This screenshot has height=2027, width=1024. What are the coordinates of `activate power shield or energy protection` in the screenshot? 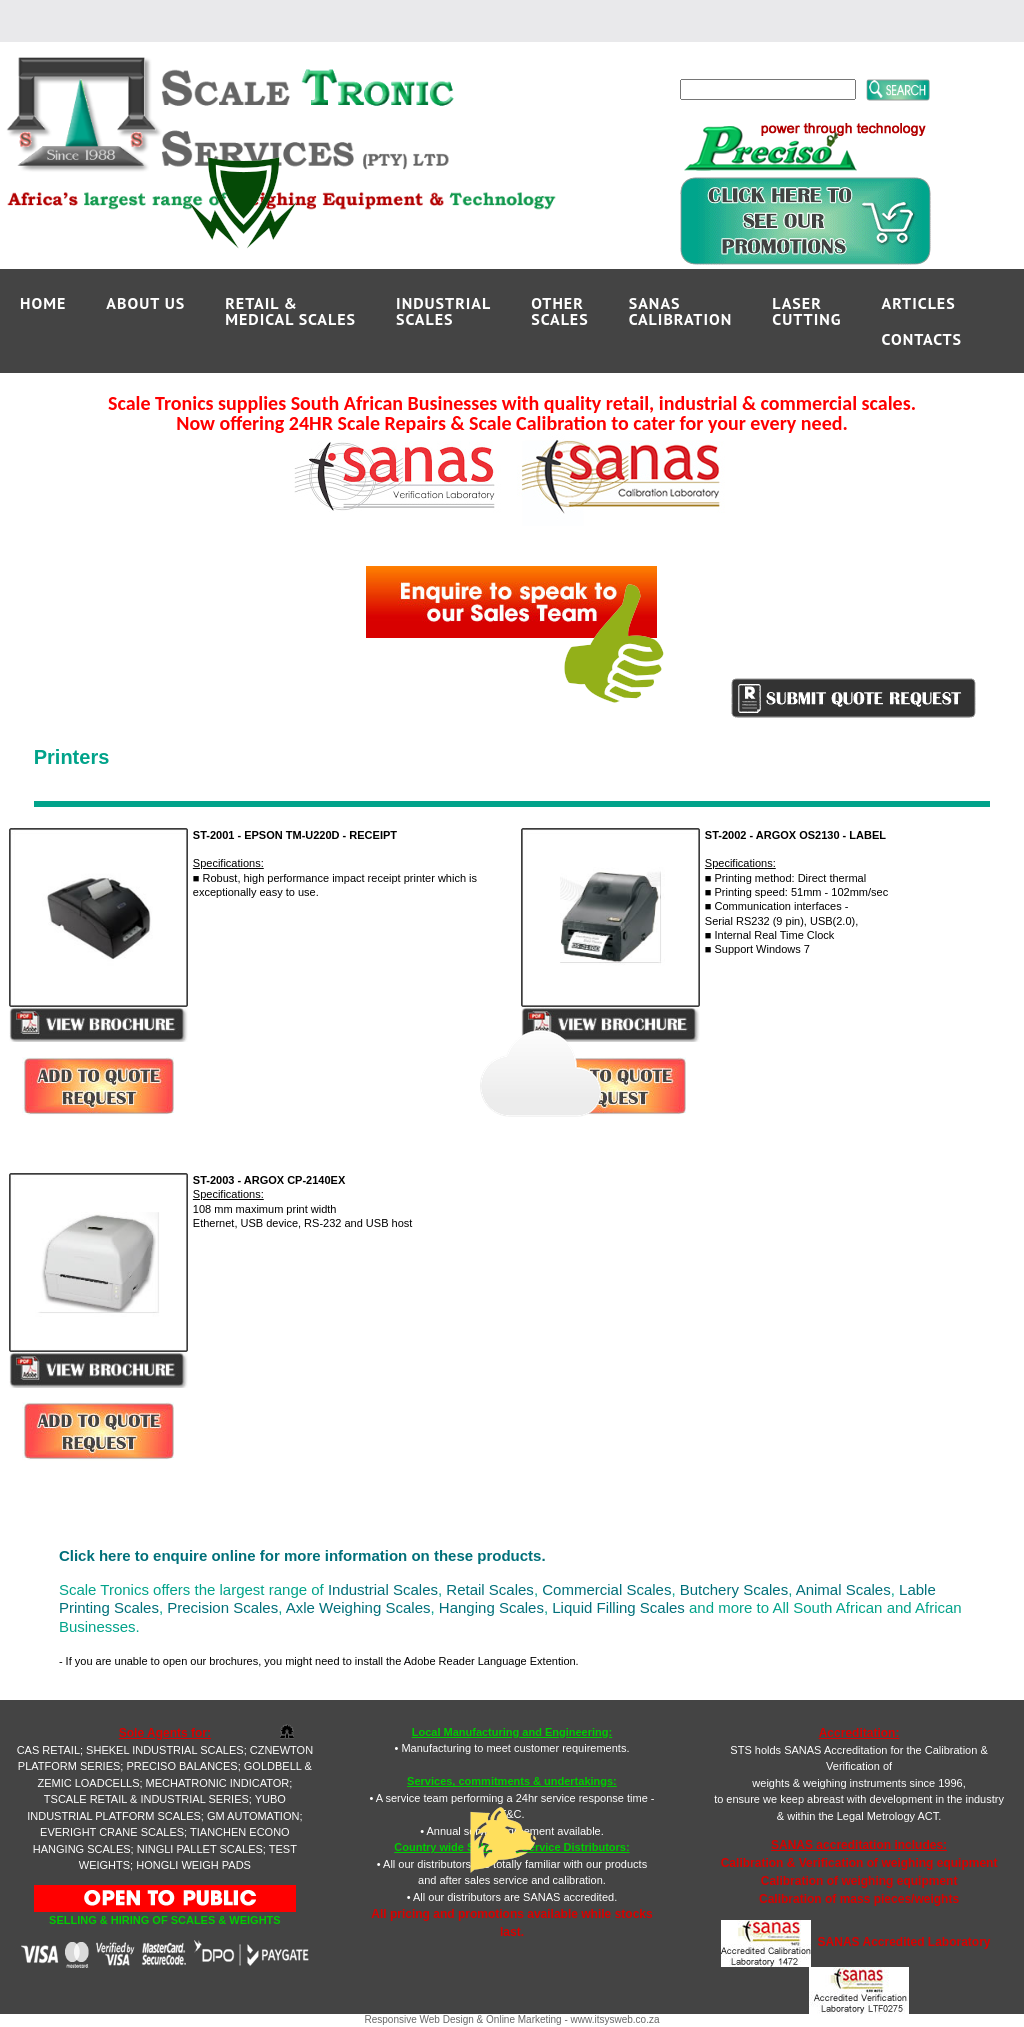 It's located at (243, 199).